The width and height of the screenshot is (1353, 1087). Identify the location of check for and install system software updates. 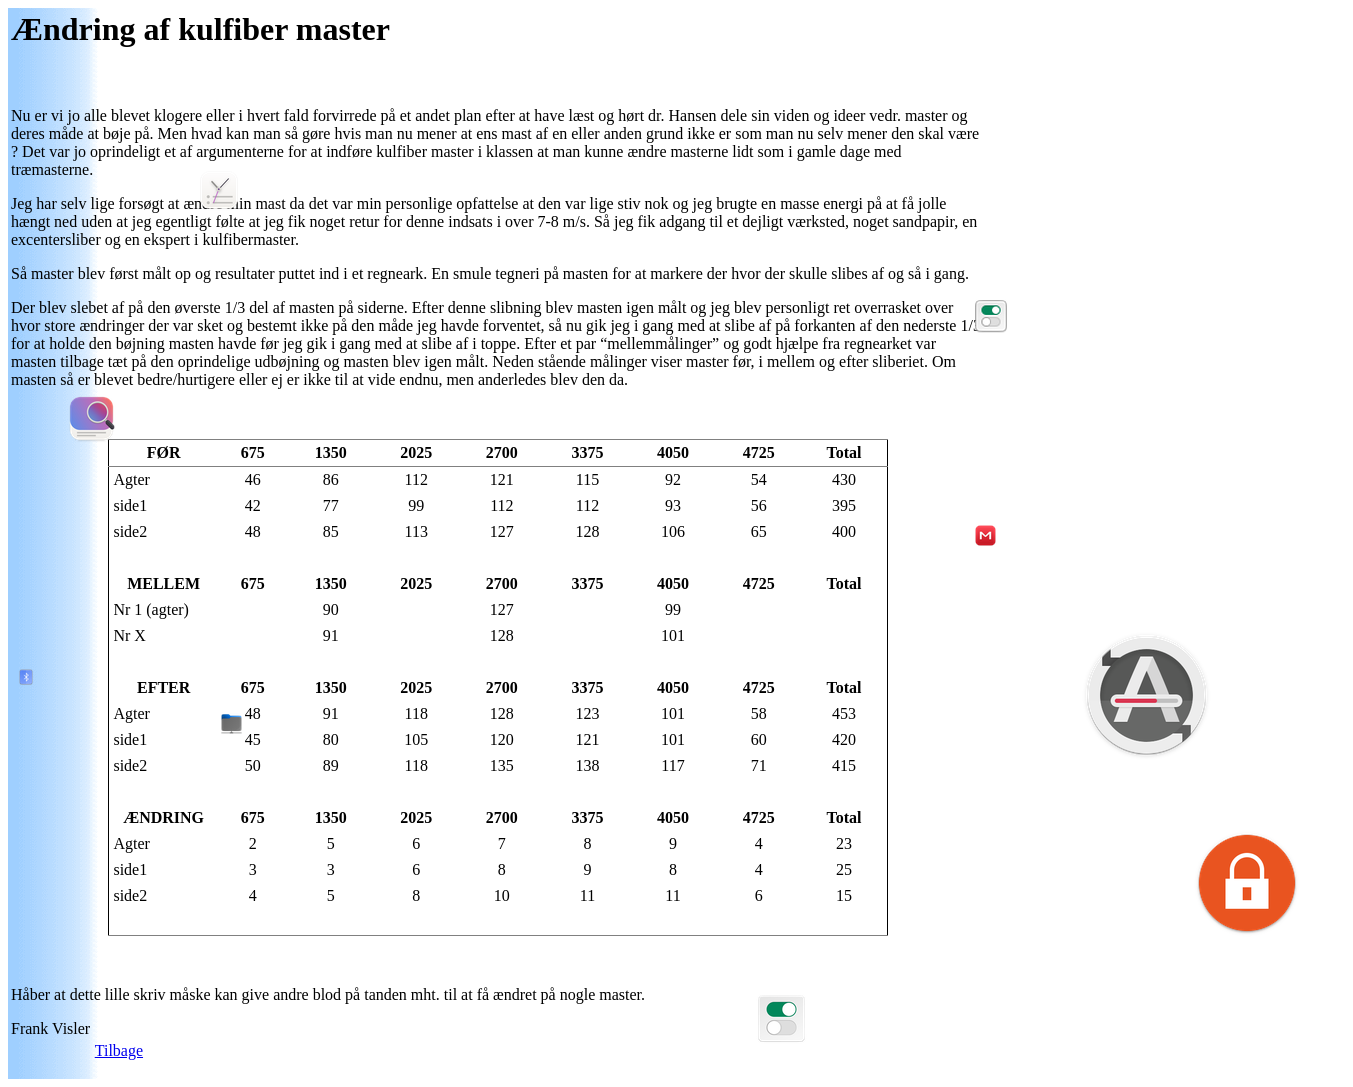
(1146, 695).